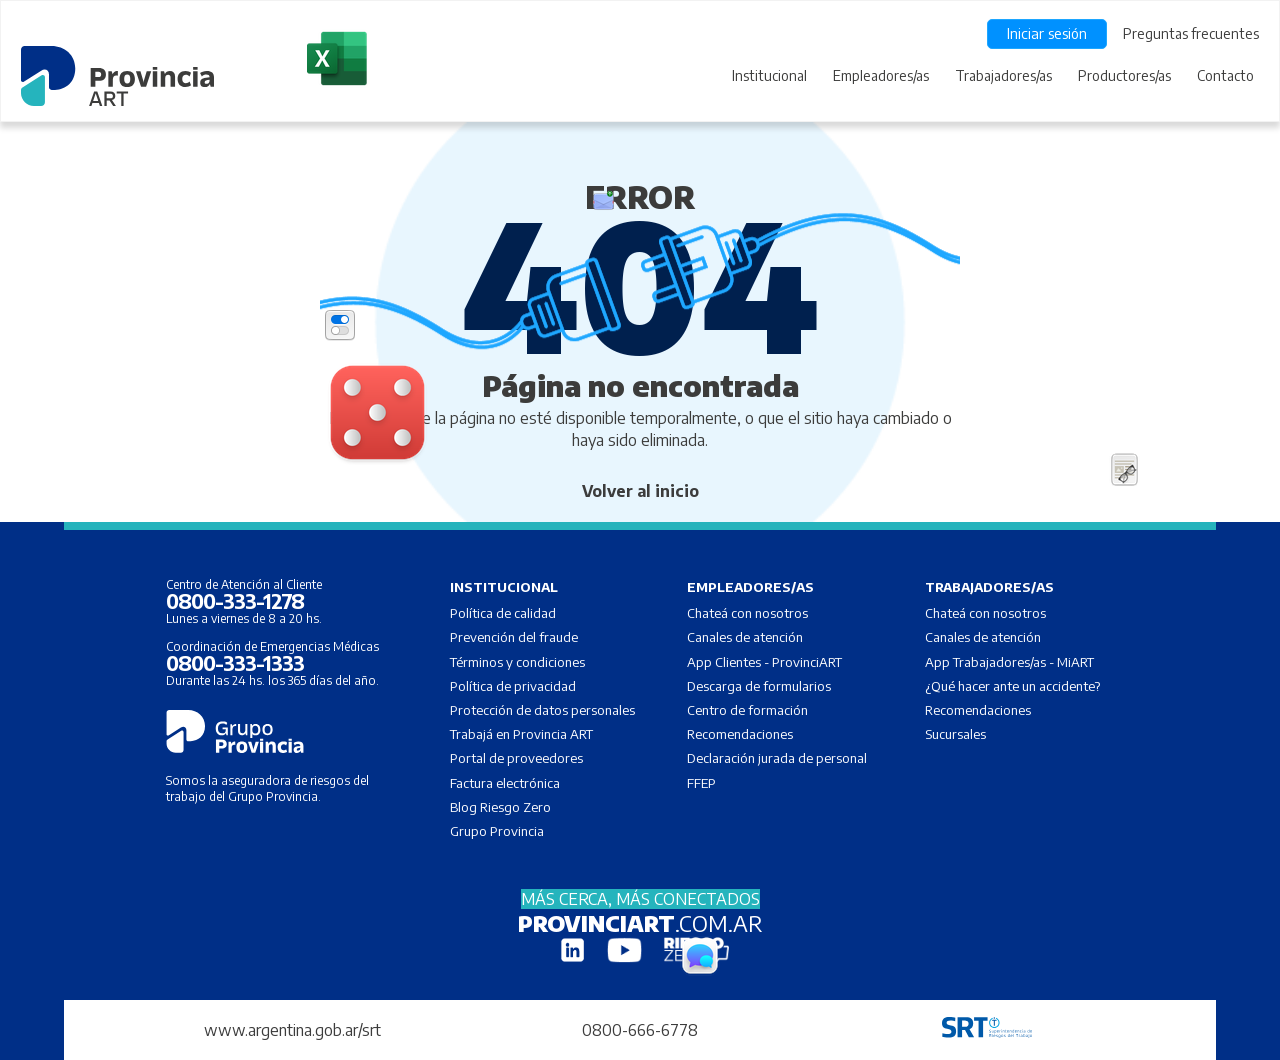  I want to click on open desktop preferences and settings, so click(340, 325).